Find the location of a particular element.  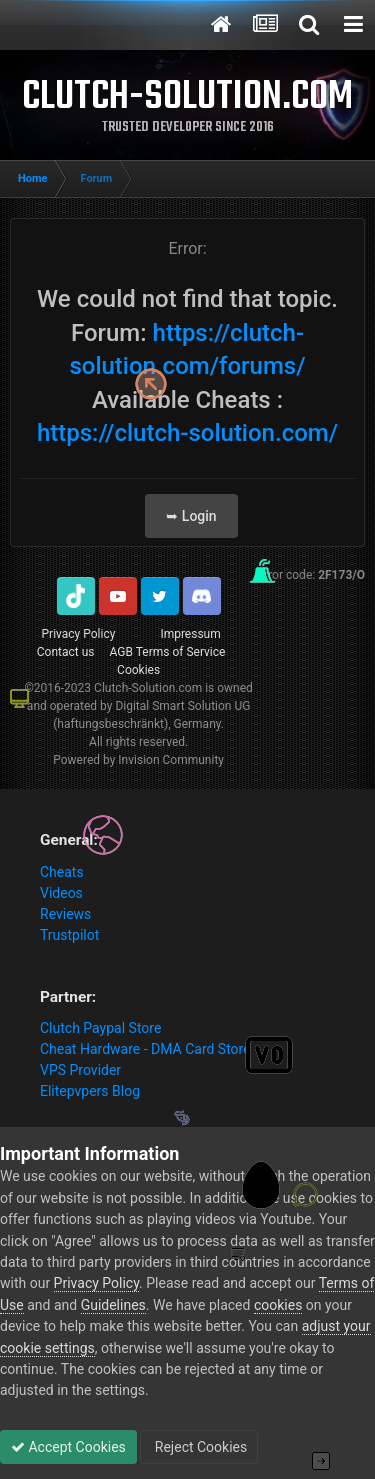

switch to desktop view is located at coordinates (19, 698).